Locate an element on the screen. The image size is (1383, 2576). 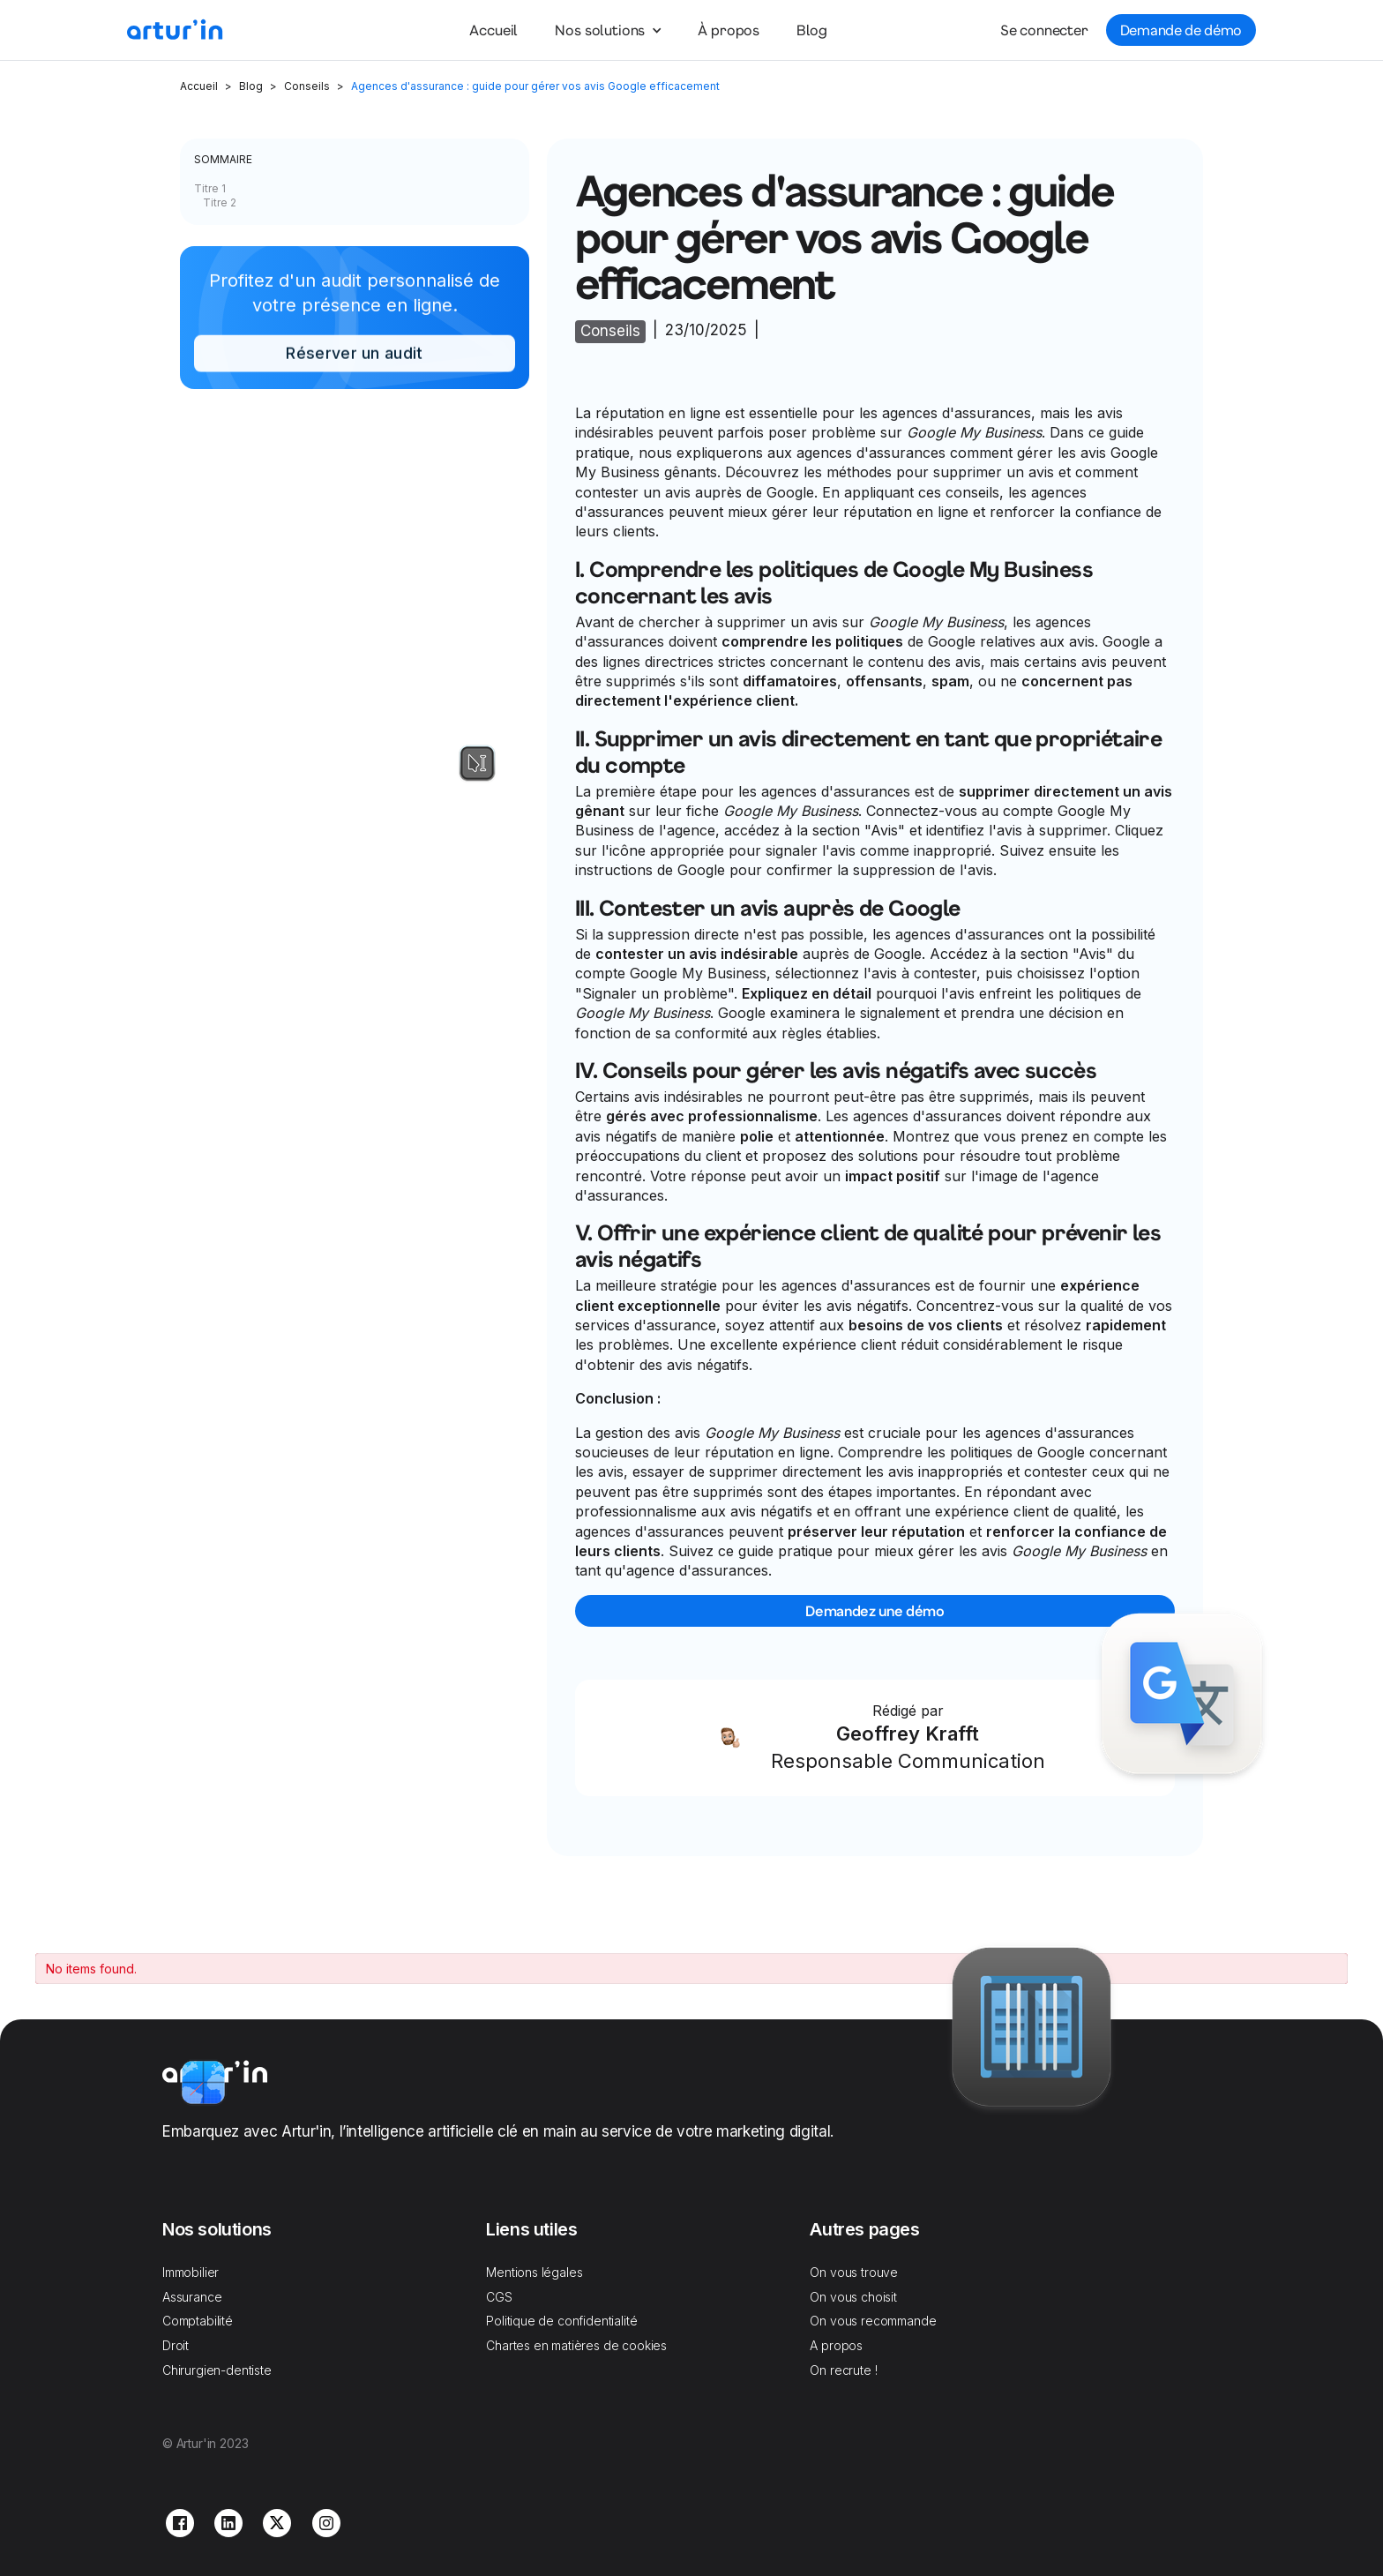
open nmap network scanning application is located at coordinates (203, 2082).